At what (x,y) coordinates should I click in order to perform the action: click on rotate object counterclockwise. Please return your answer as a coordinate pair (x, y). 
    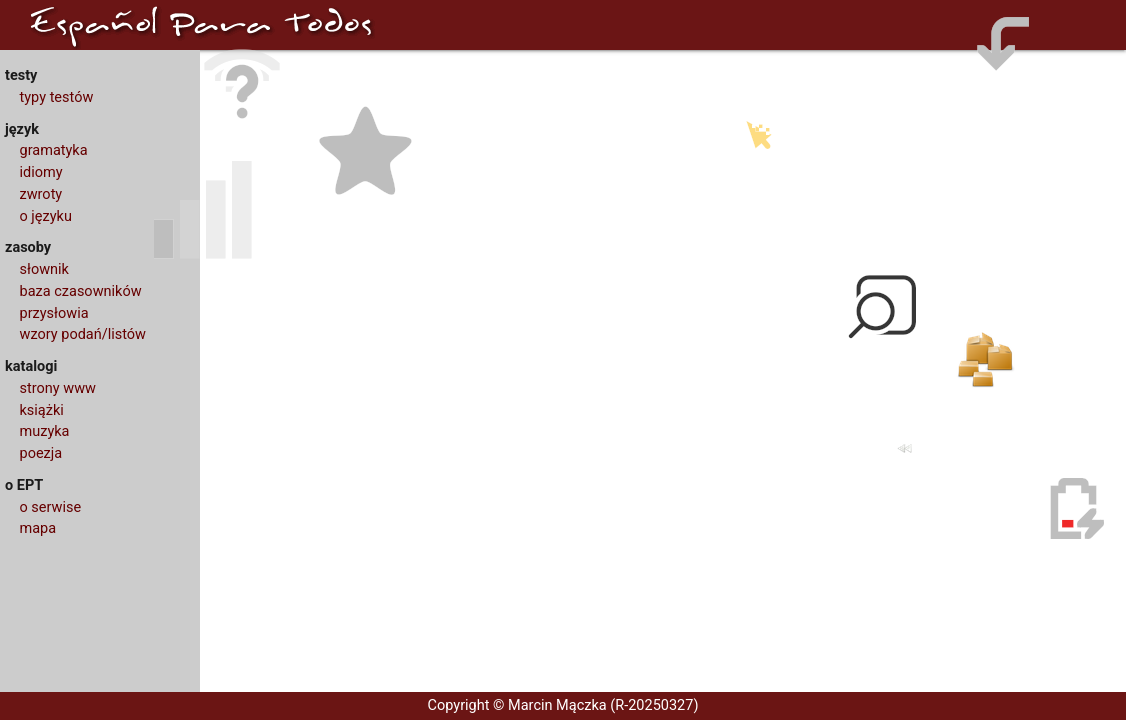
    Looking at the image, I should click on (1005, 40).